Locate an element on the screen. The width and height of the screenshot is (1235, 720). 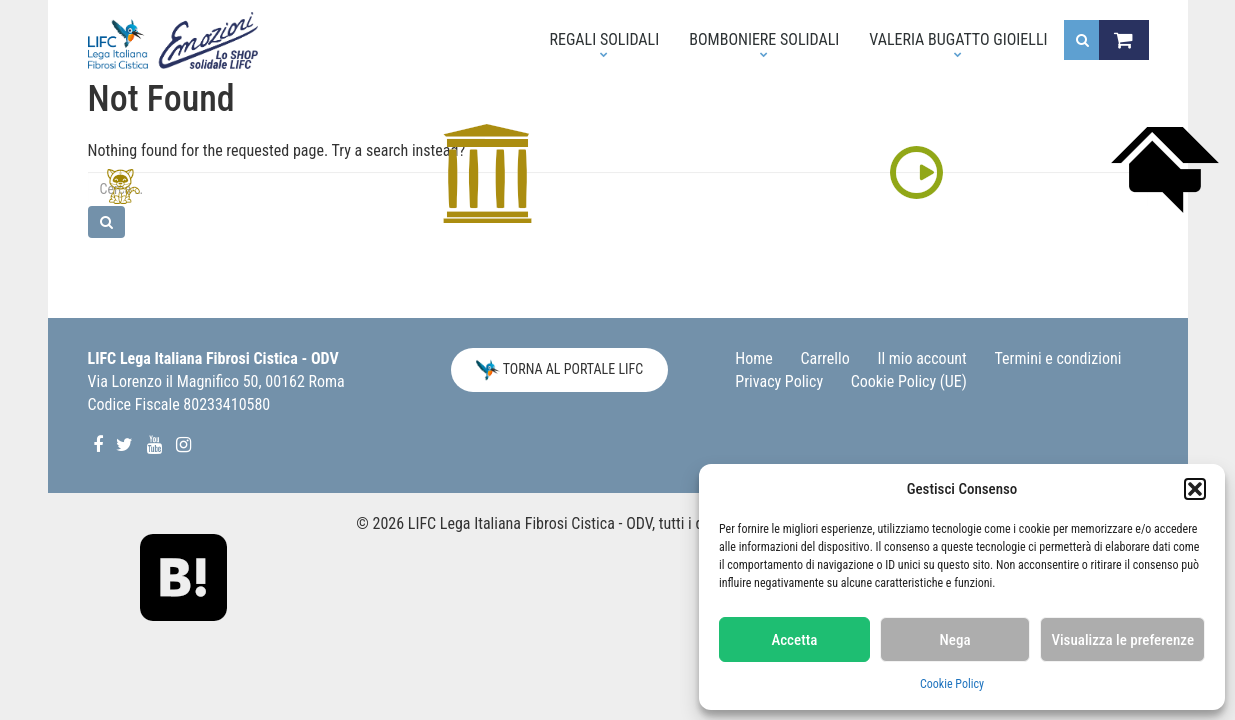
open the HomeAdvisor app is located at coordinates (1165, 170).